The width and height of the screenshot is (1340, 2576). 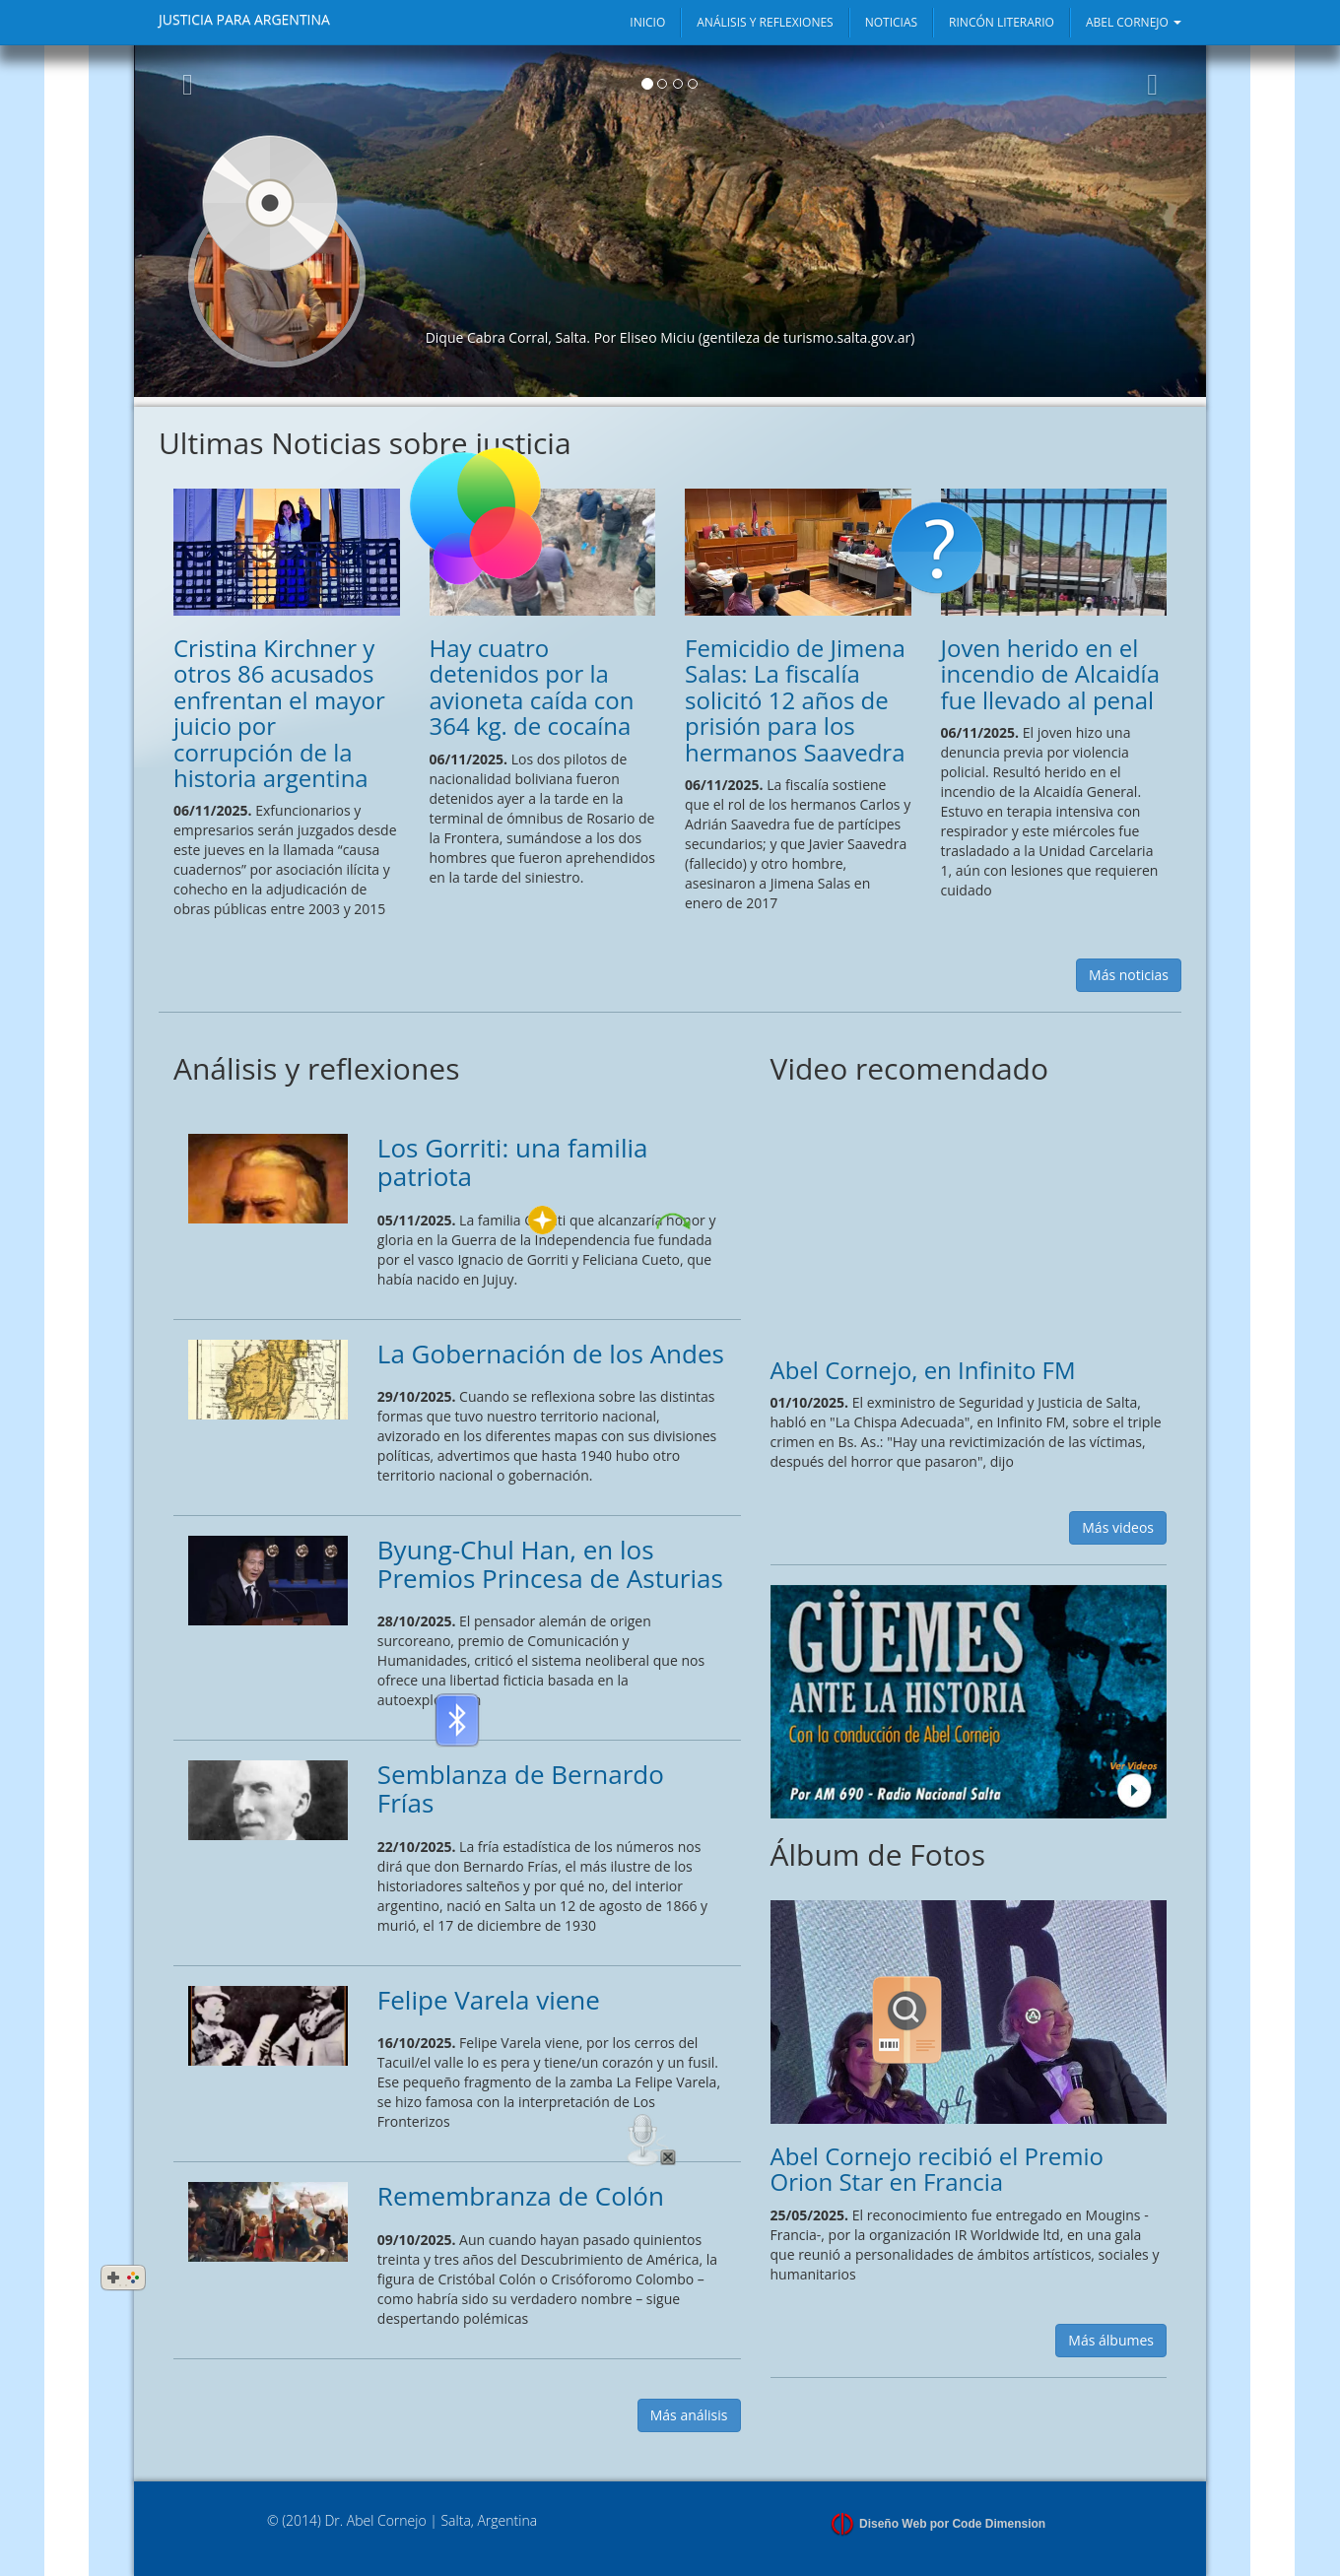 What do you see at coordinates (937, 548) in the screenshot?
I see `open the help center or documentation` at bounding box center [937, 548].